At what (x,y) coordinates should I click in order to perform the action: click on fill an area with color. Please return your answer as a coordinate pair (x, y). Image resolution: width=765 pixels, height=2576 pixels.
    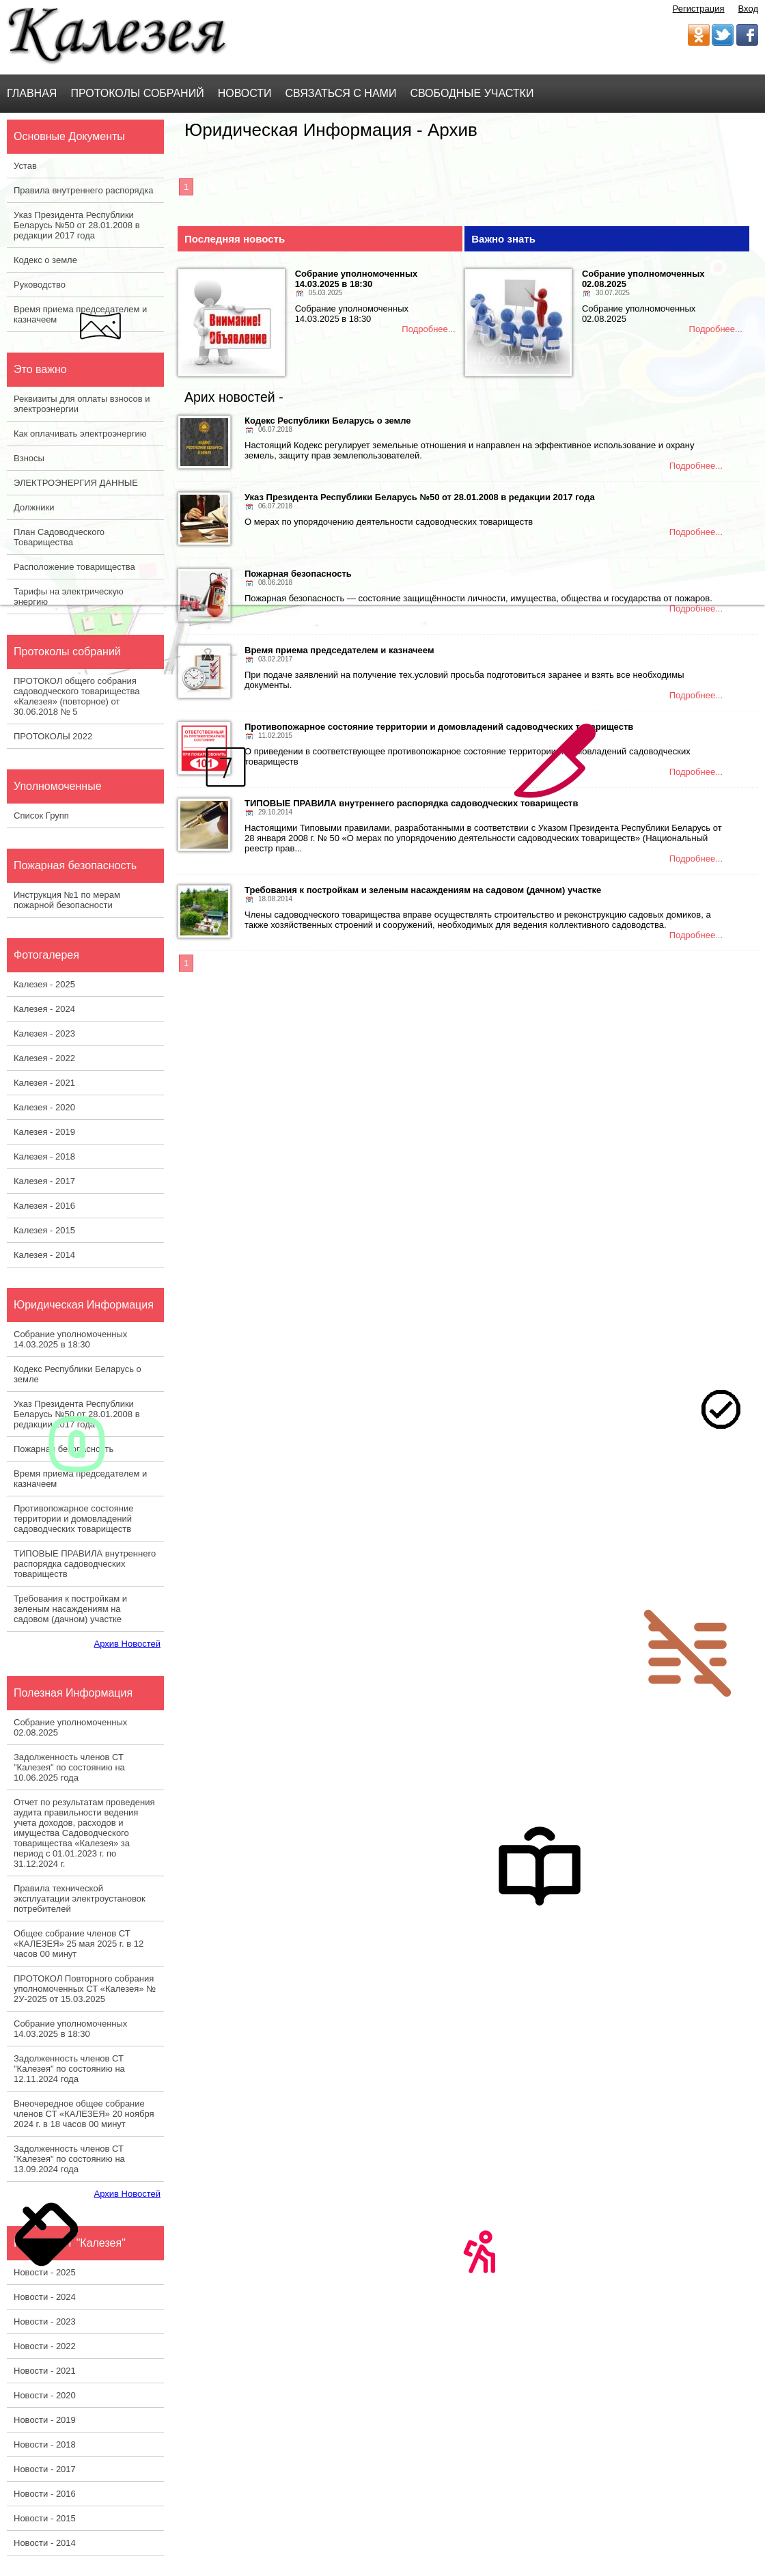
    Looking at the image, I should click on (46, 2234).